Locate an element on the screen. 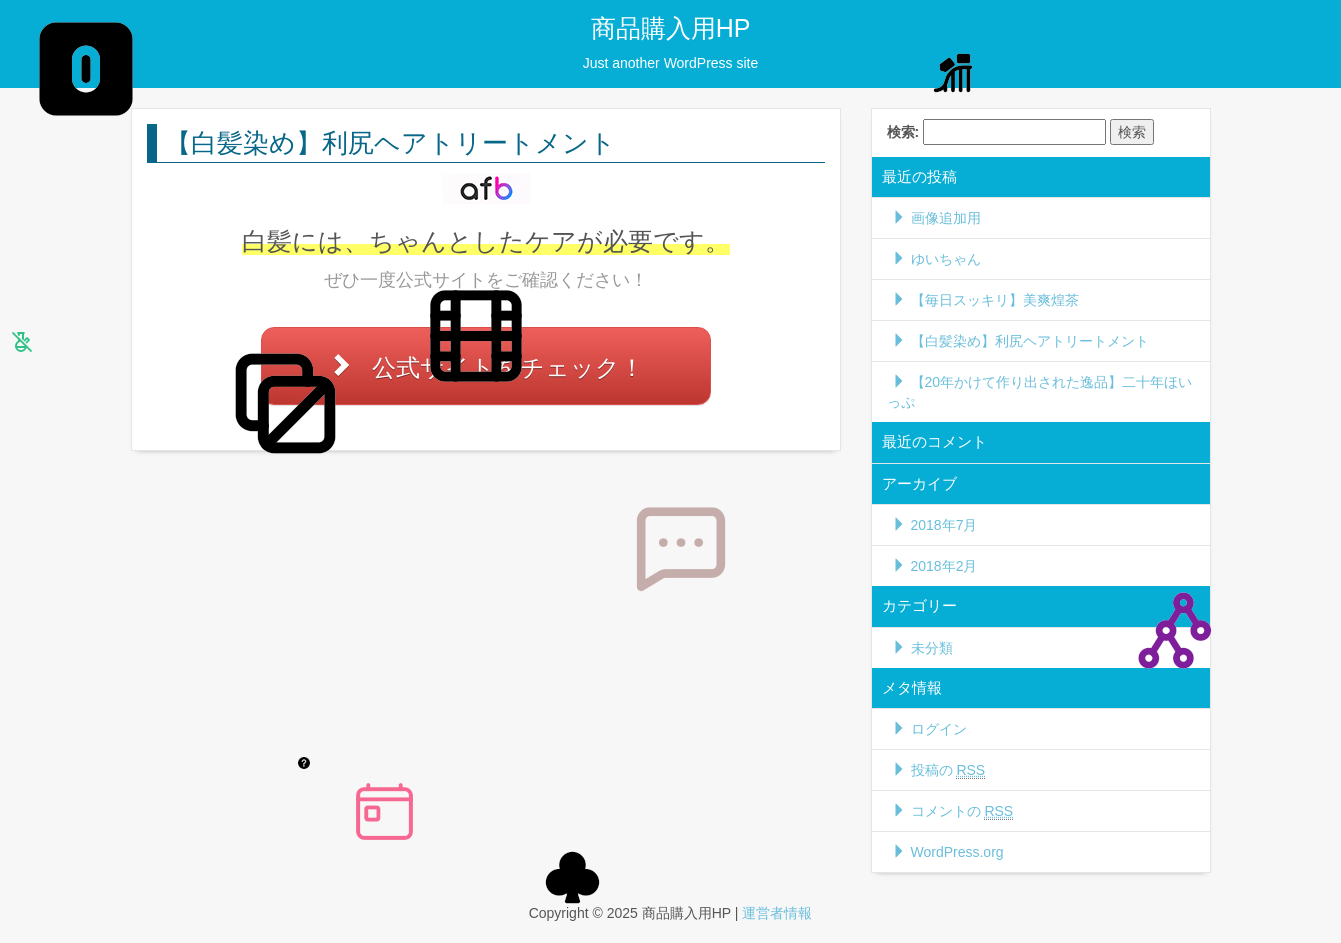 The width and height of the screenshot is (1341, 943). access help or support is located at coordinates (304, 763).